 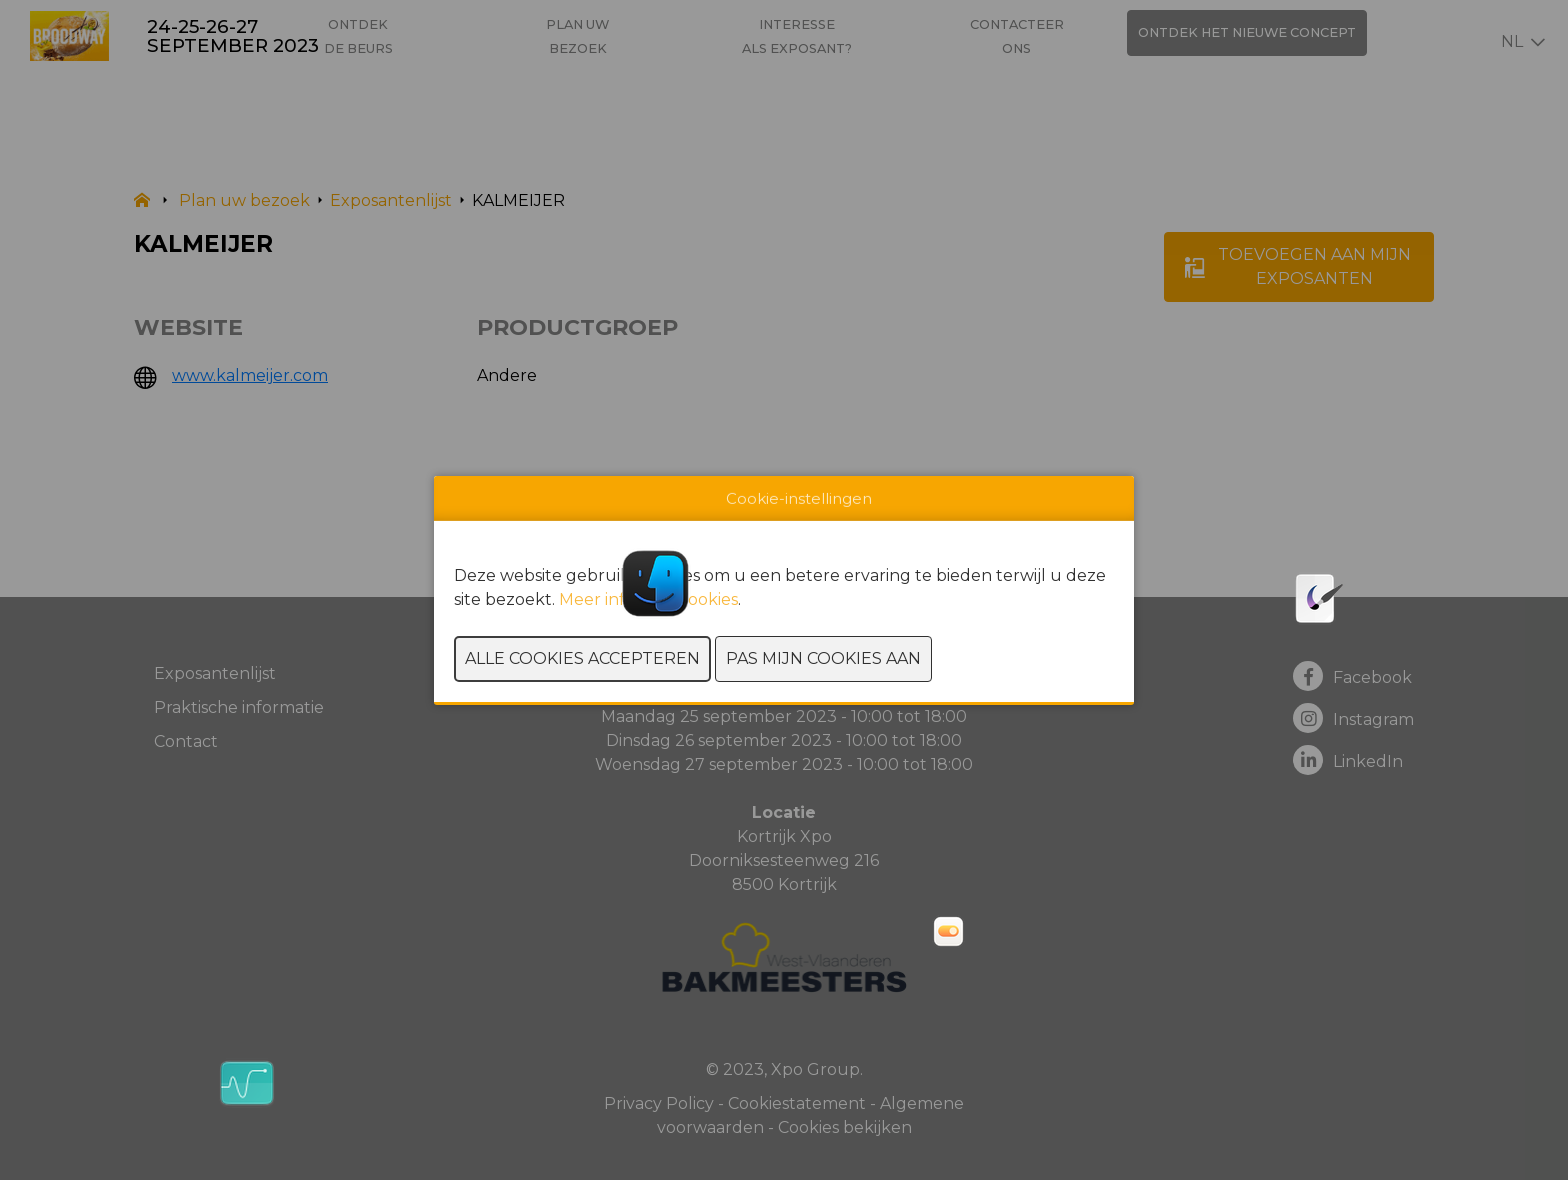 I want to click on open system control center settings, so click(x=948, y=931).